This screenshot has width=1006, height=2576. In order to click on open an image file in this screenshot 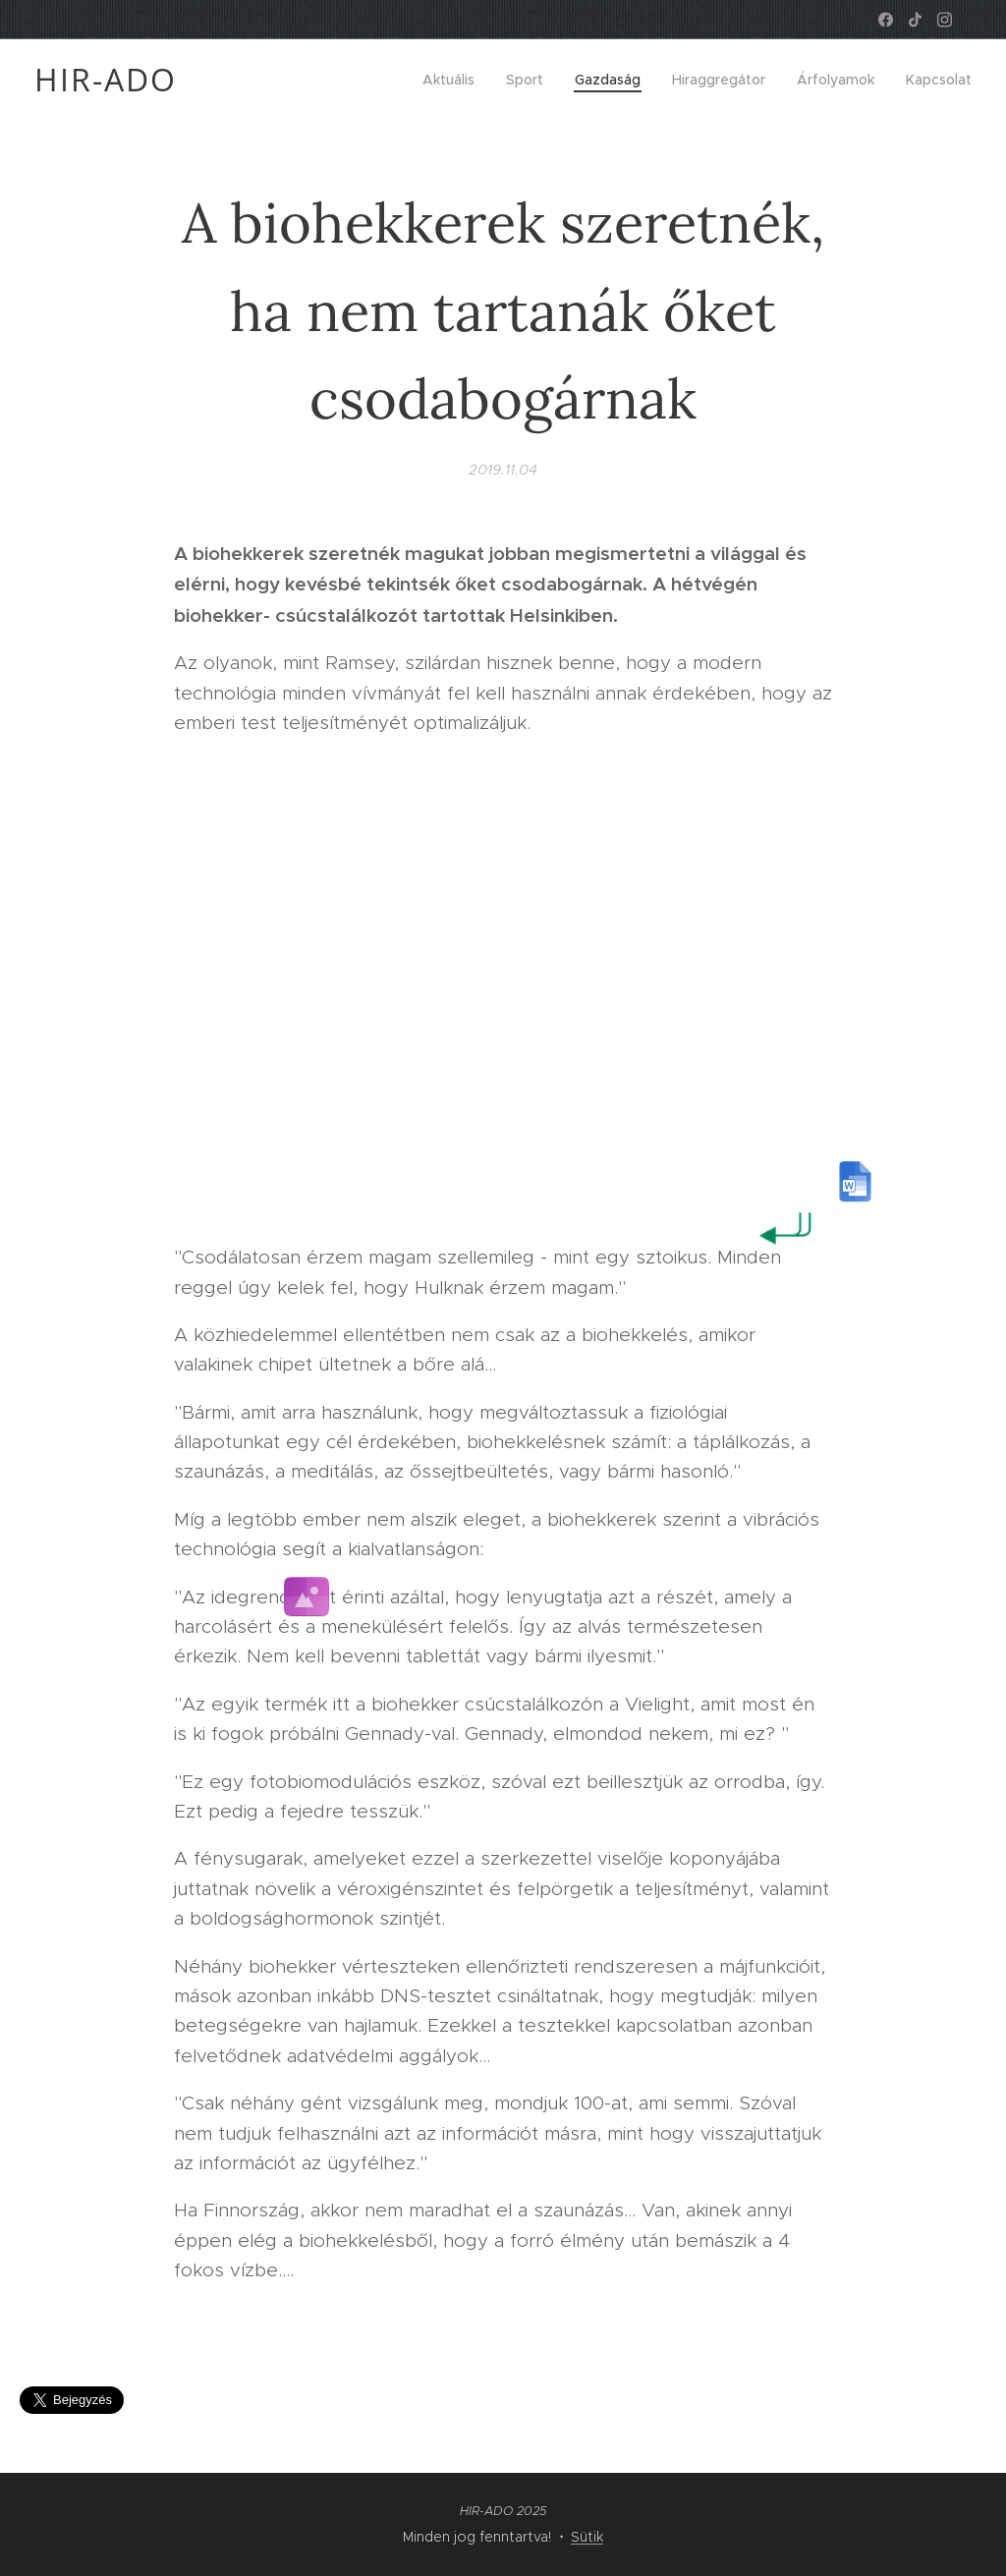, I will do `click(307, 1596)`.